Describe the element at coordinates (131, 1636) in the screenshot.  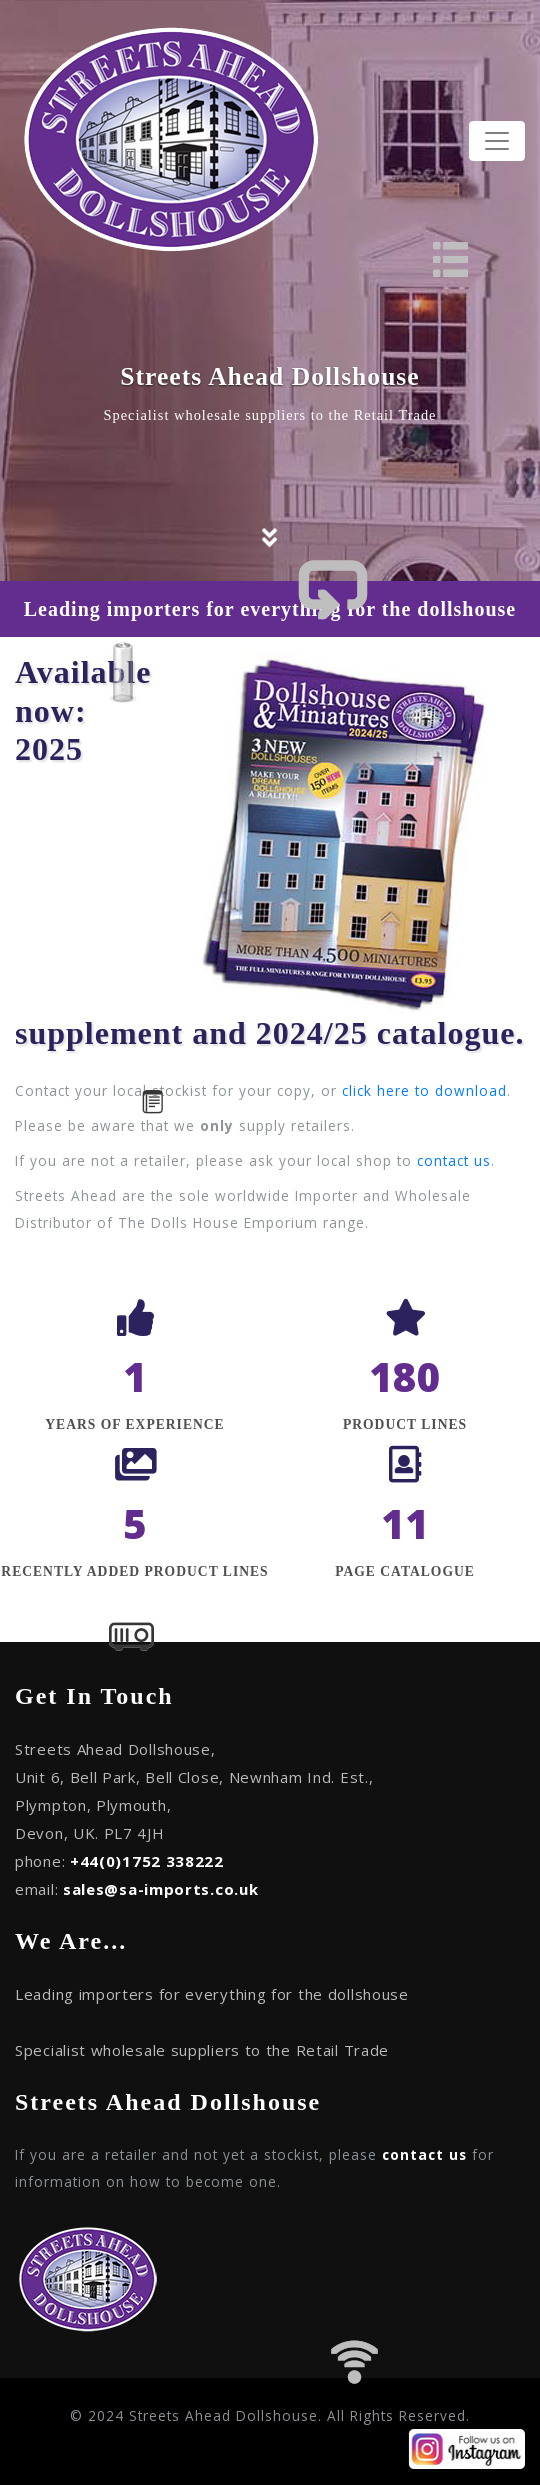
I see `connect to an external projector or display` at that location.